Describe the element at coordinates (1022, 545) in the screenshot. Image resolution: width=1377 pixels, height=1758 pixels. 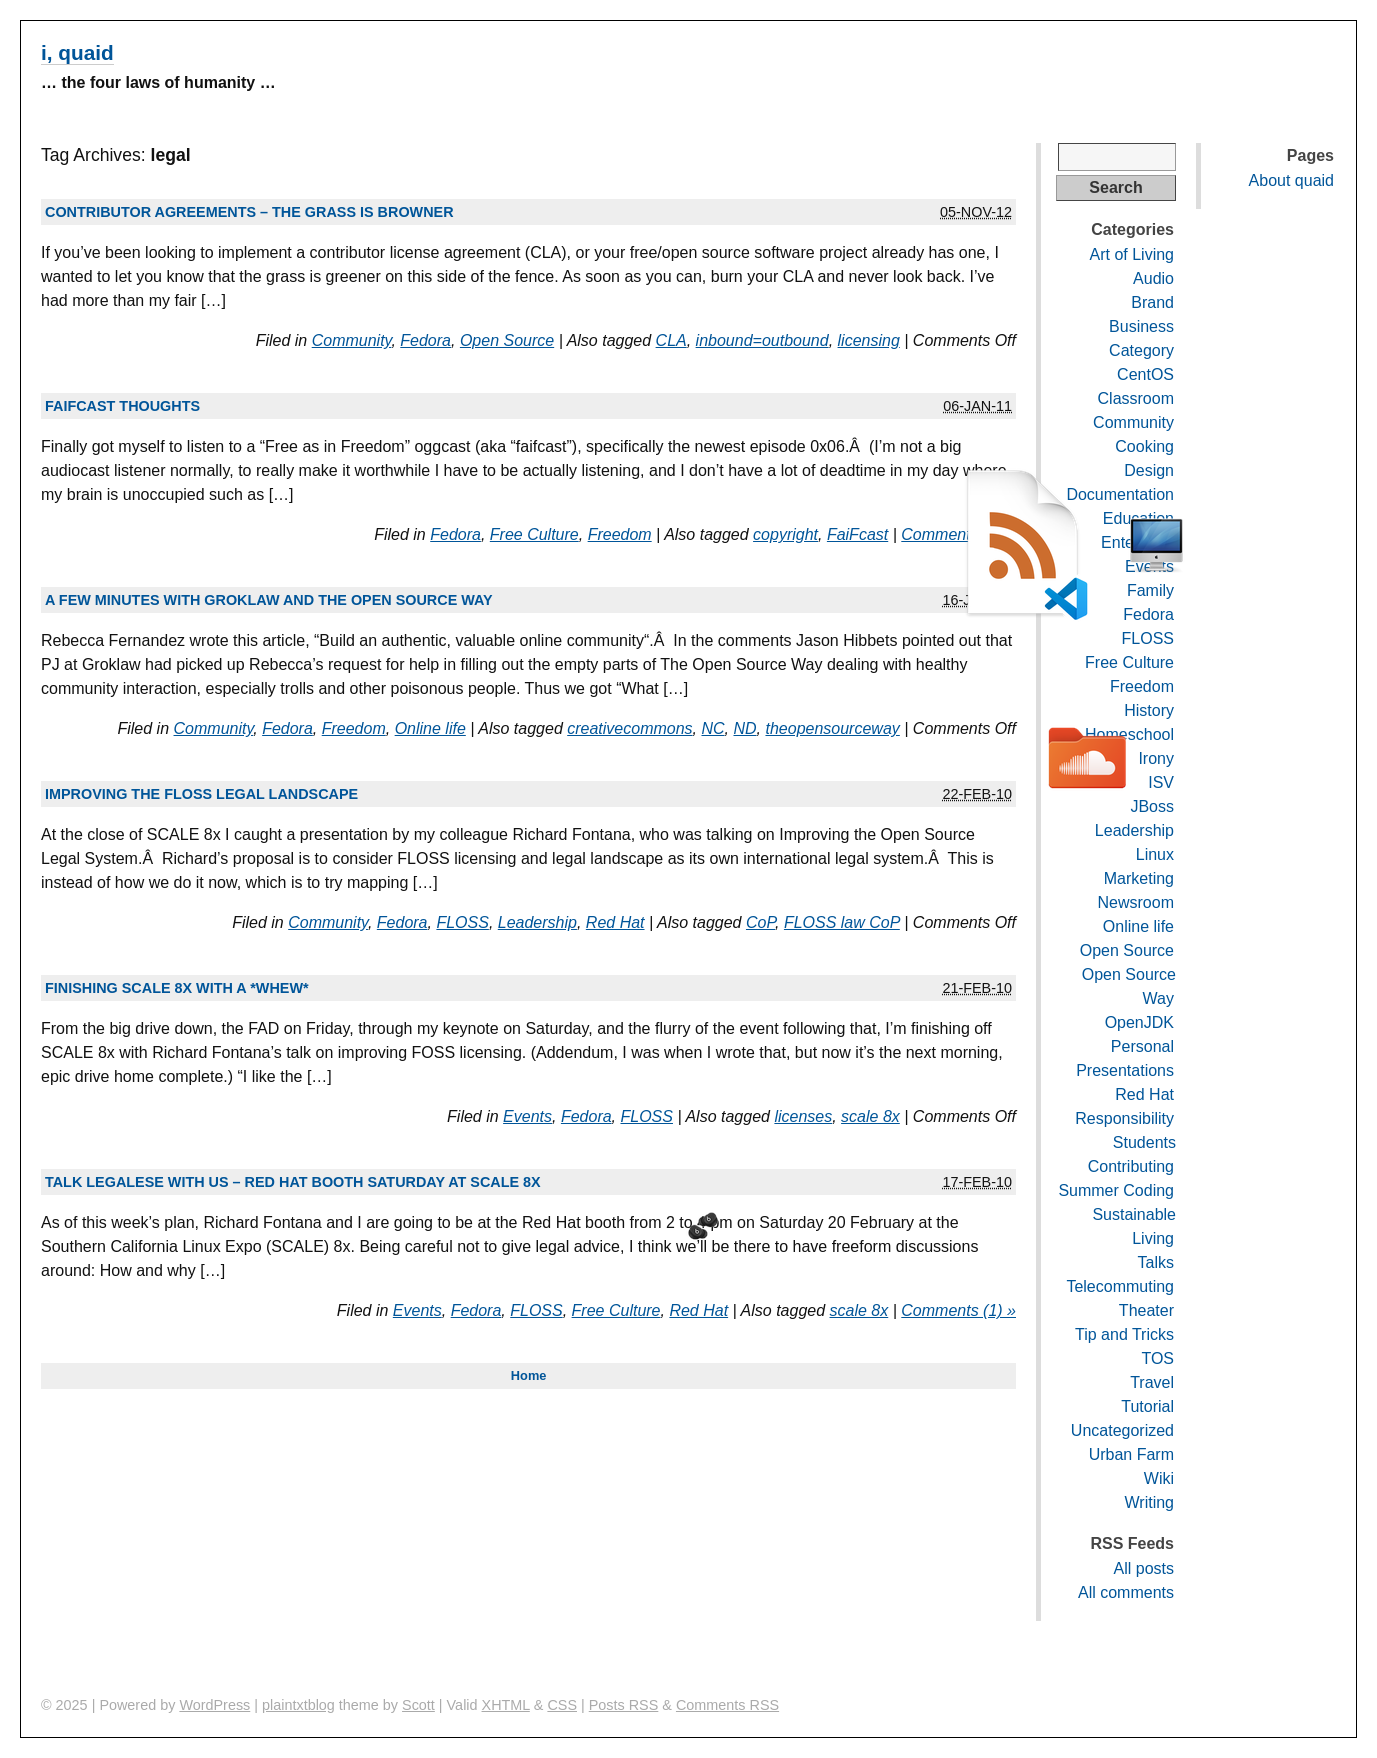
I see `open or edit an xml file in visual studio code` at that location.